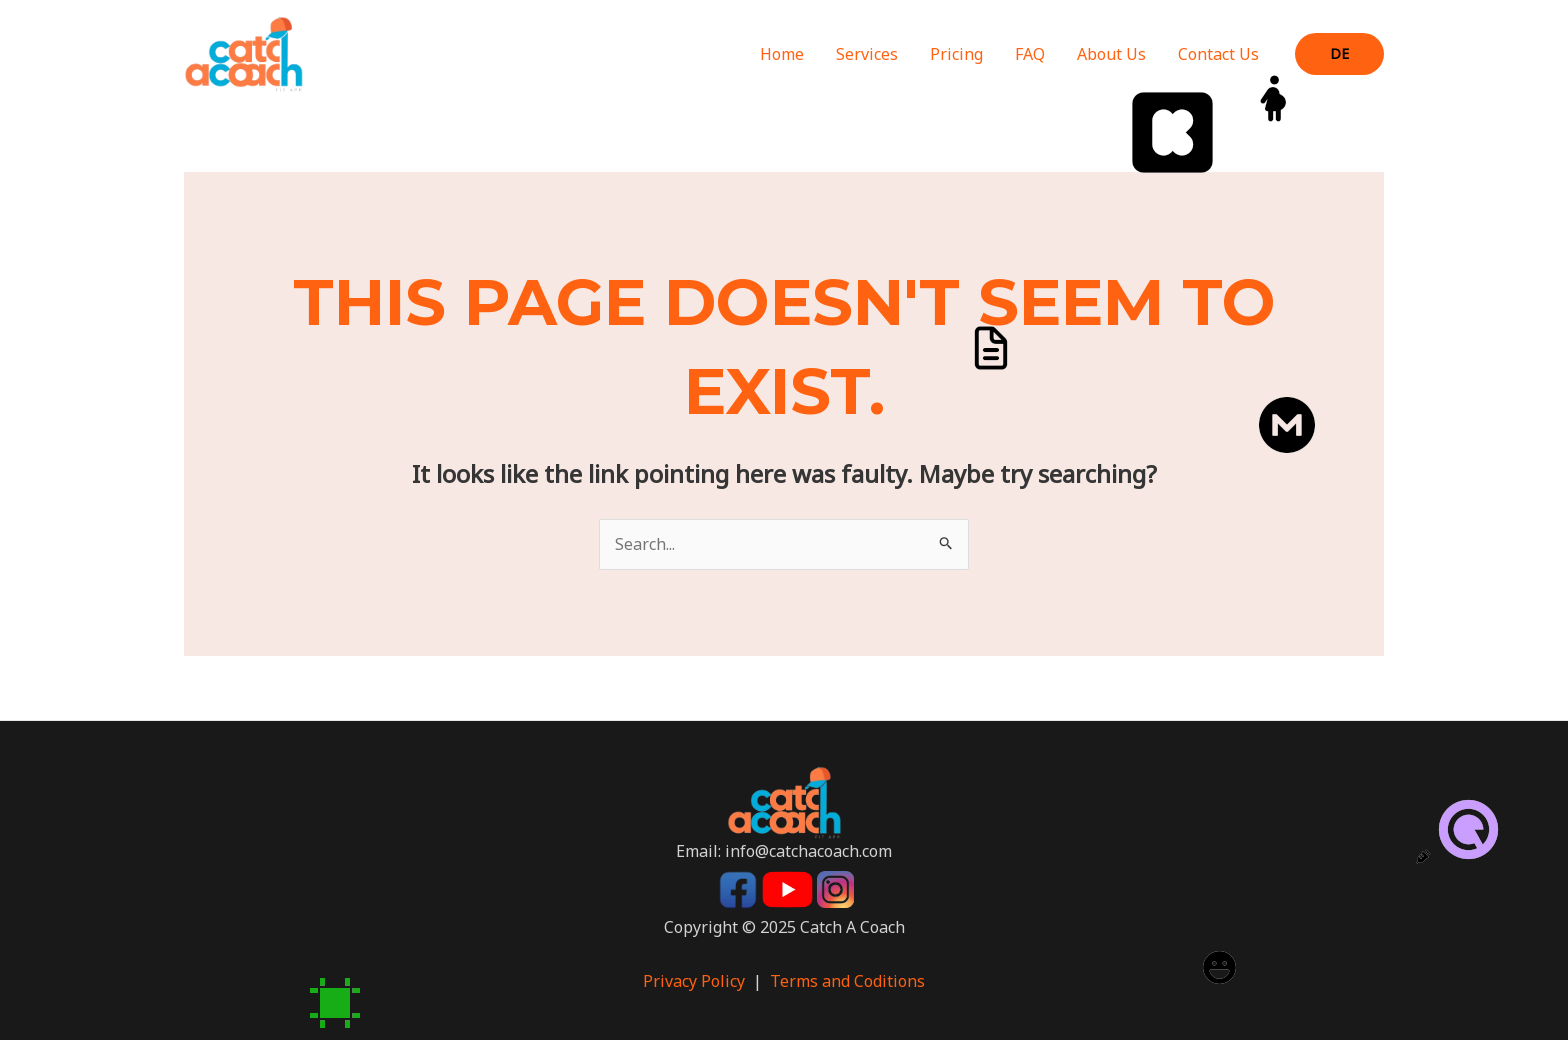 This screenshot has width=1568, height=1040. I want to click on select or edit an artboard, so click(335, 1003).